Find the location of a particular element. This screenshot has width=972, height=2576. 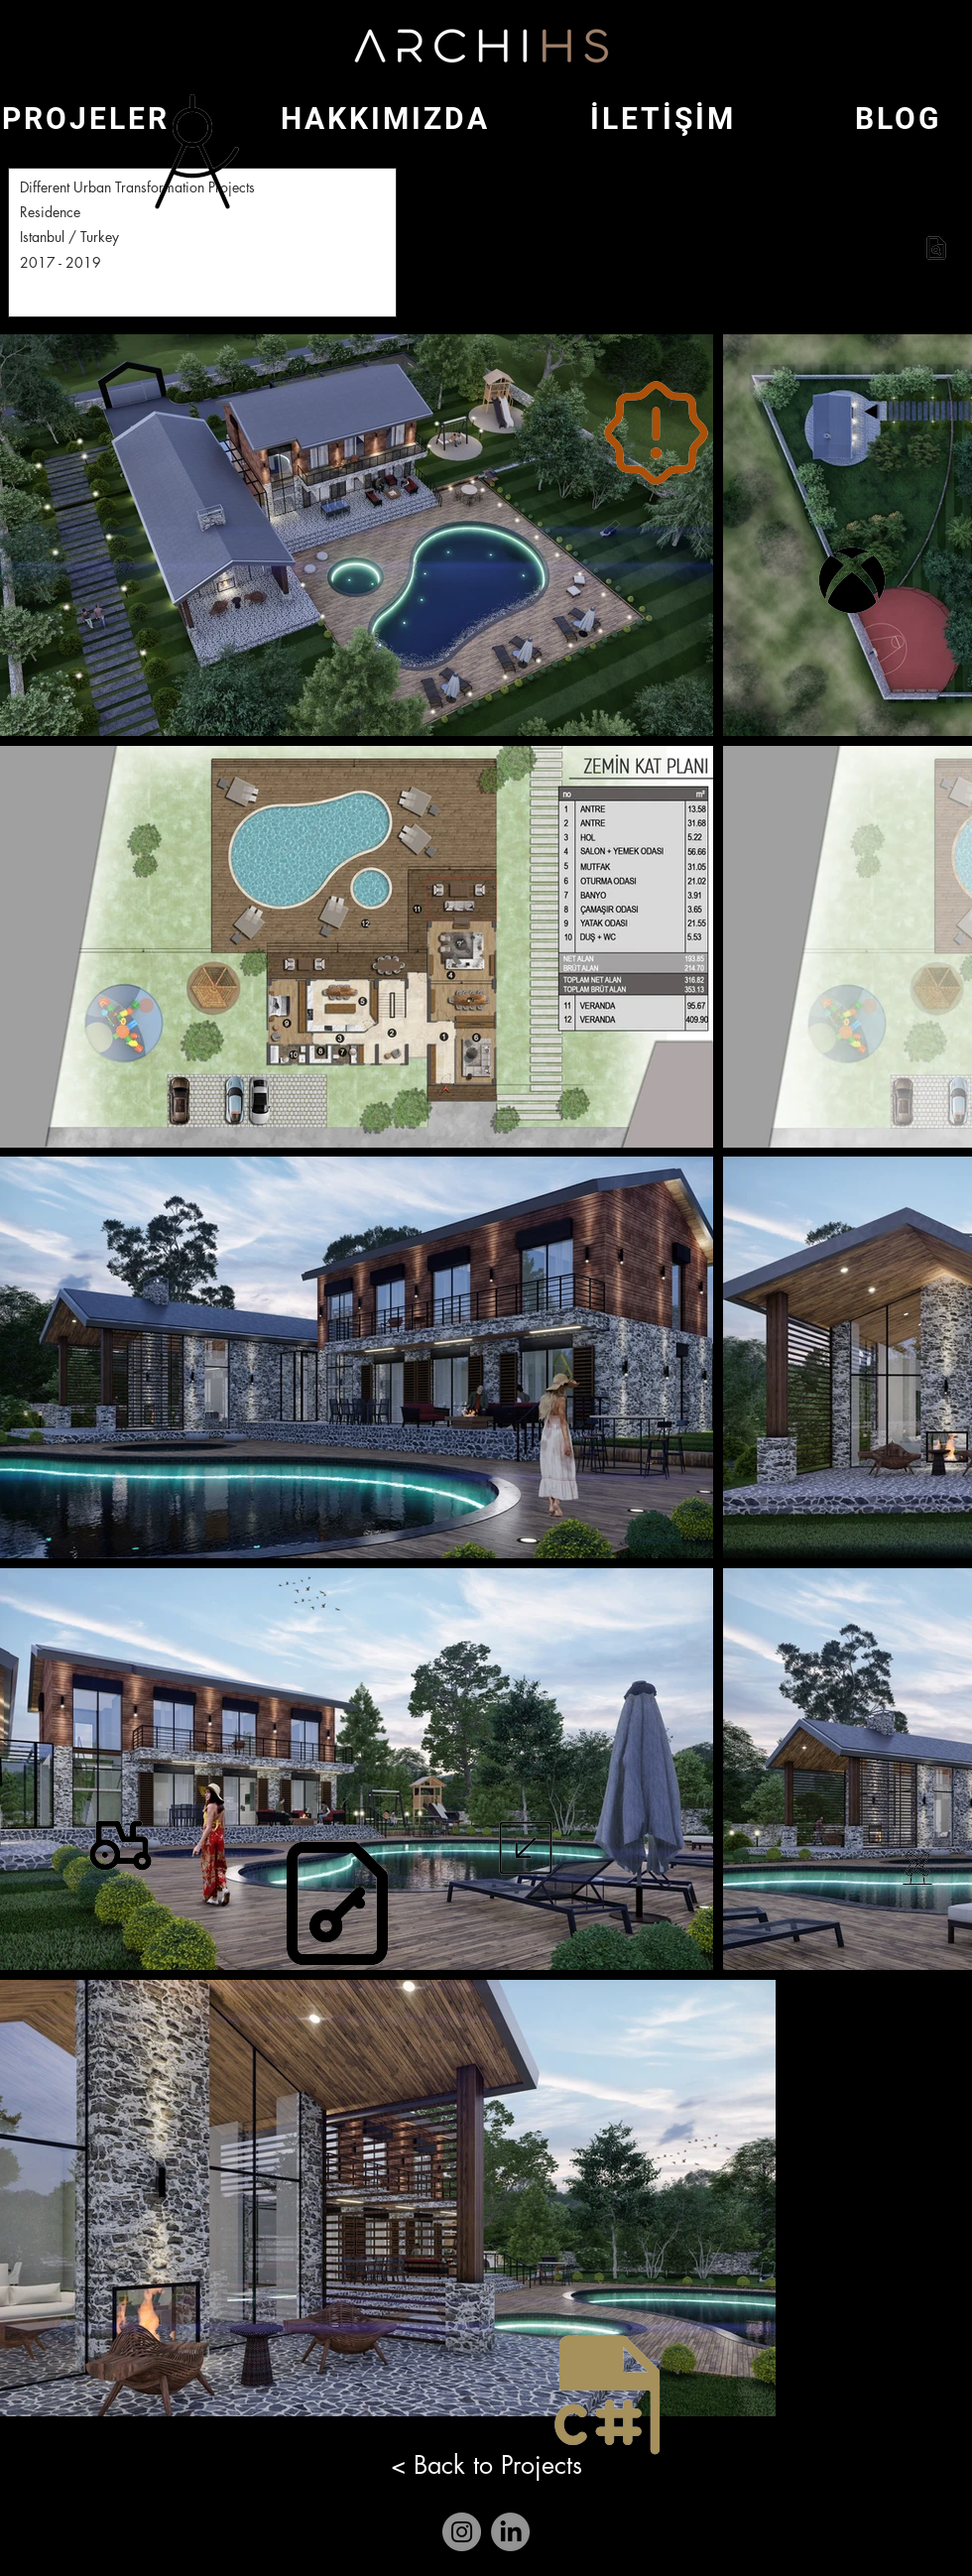

open a C# source code file is located at coordinates (609, 2394).